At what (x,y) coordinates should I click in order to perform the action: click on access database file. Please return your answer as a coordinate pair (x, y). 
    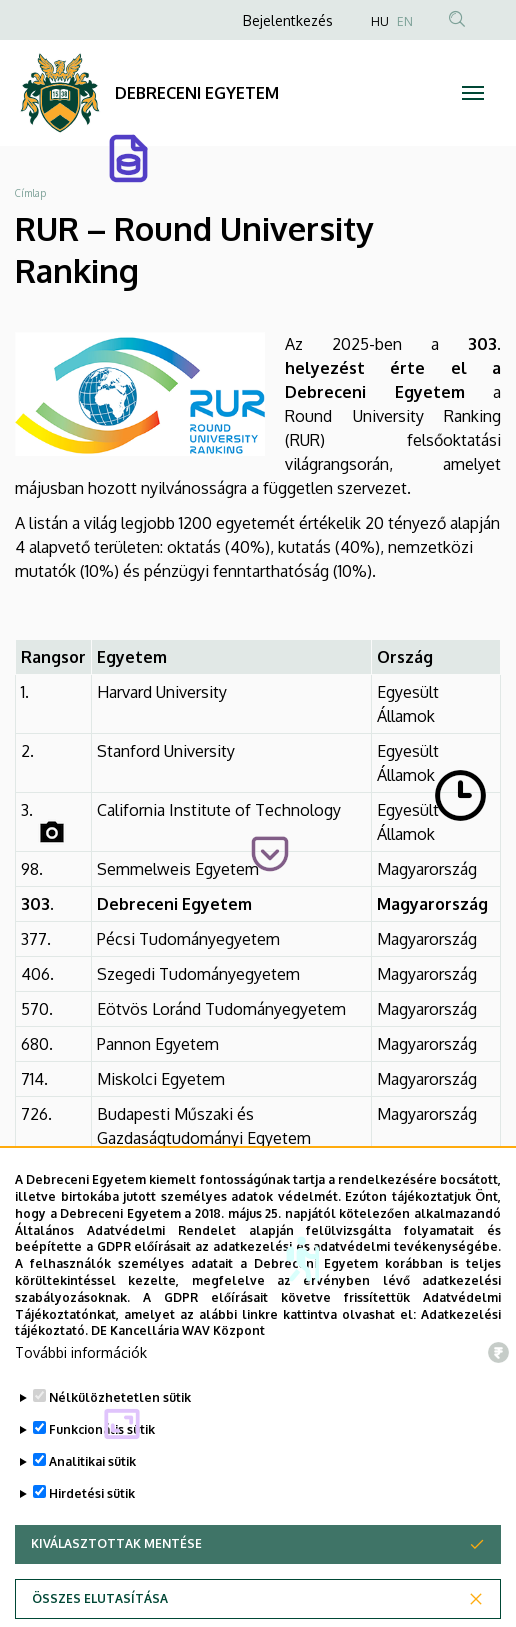
    Looking at the image, I should click on (128, 158).